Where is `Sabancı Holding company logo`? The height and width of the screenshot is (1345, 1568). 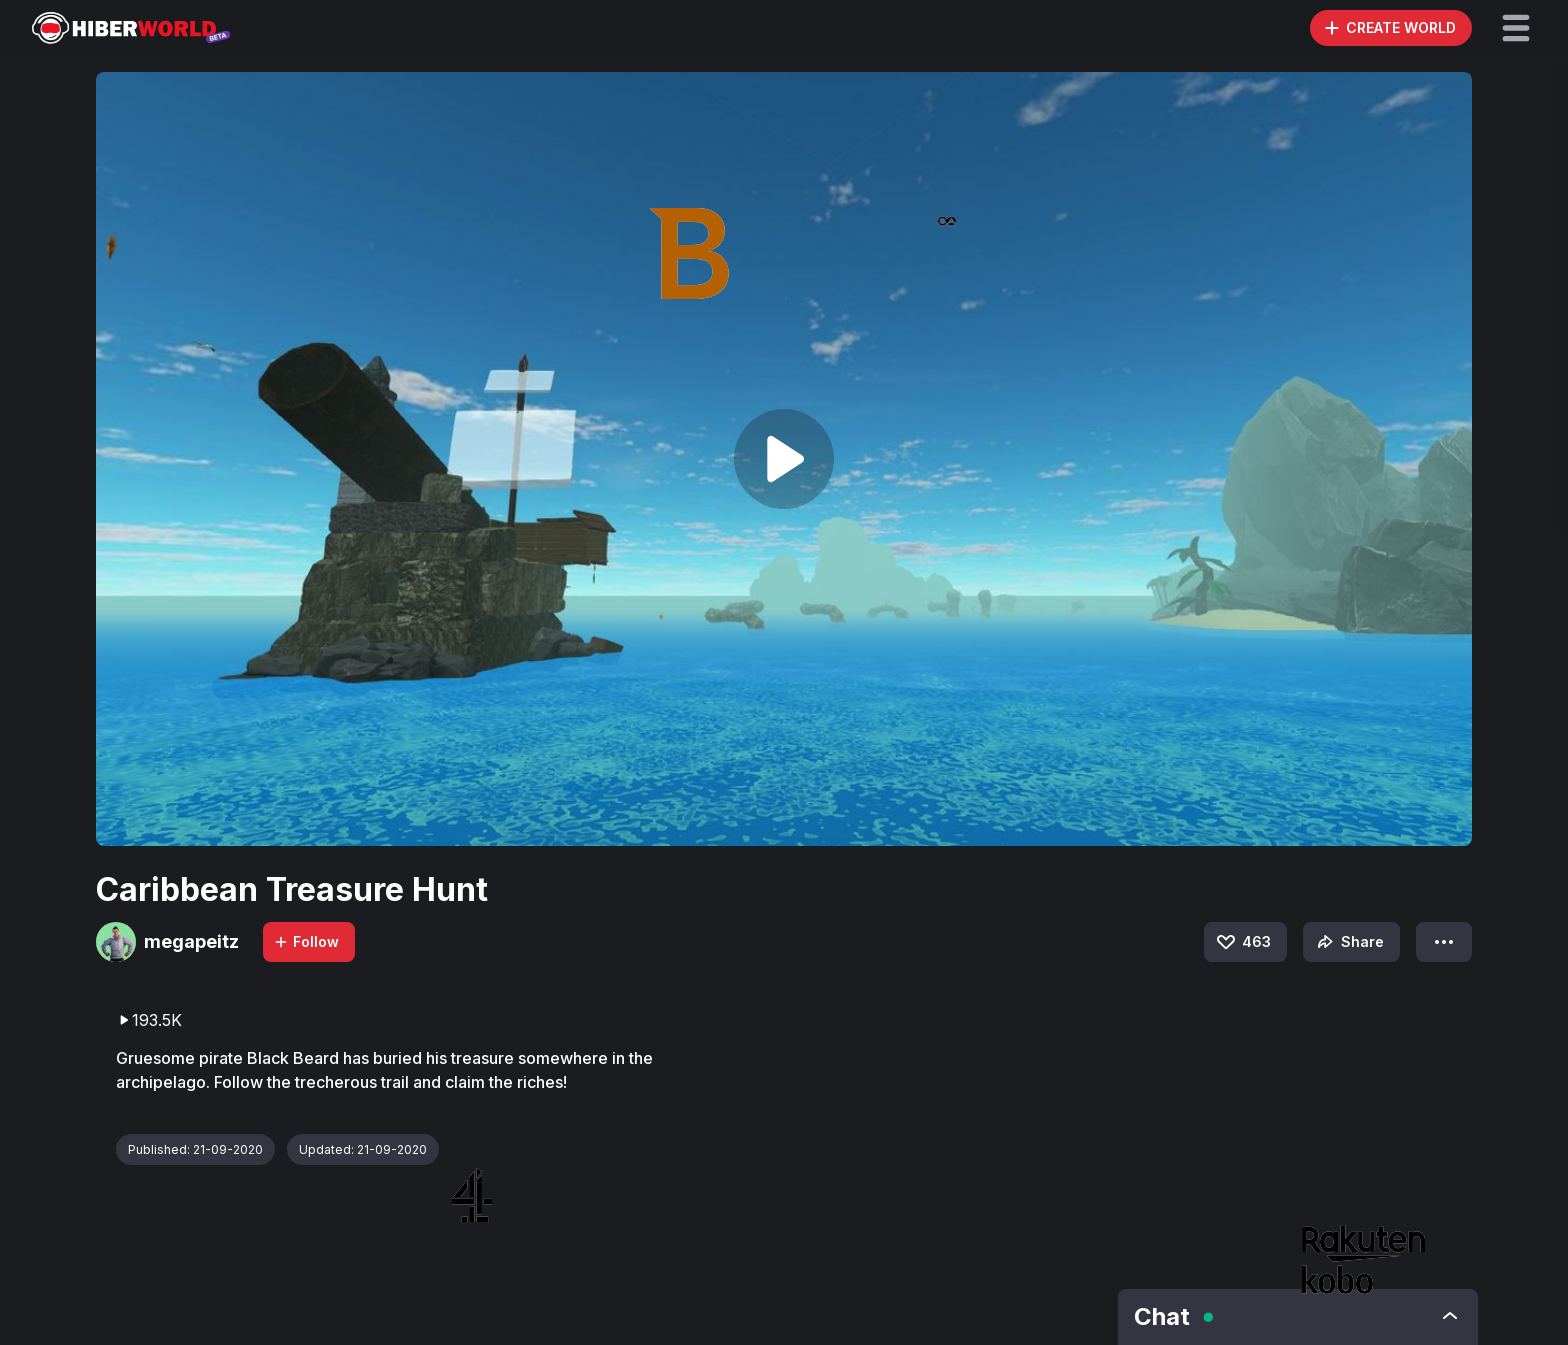
Sabancı Holding company logo is located at coordinates (947, 221).